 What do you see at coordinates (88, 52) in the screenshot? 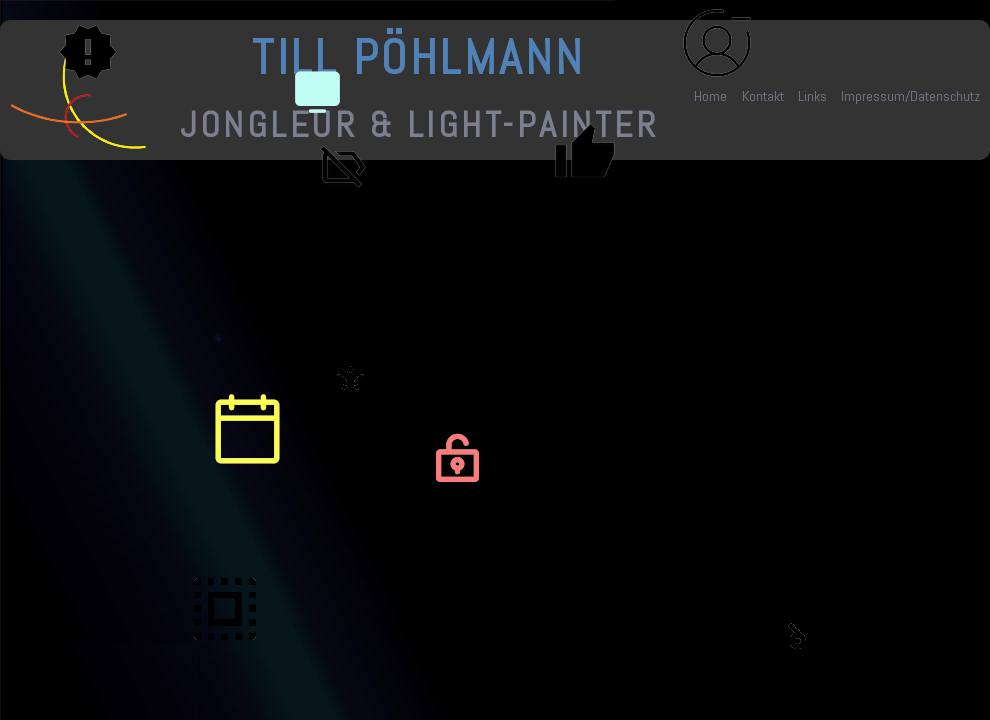
I see `indicates new or recently added content` at bounding box center [88, 52].